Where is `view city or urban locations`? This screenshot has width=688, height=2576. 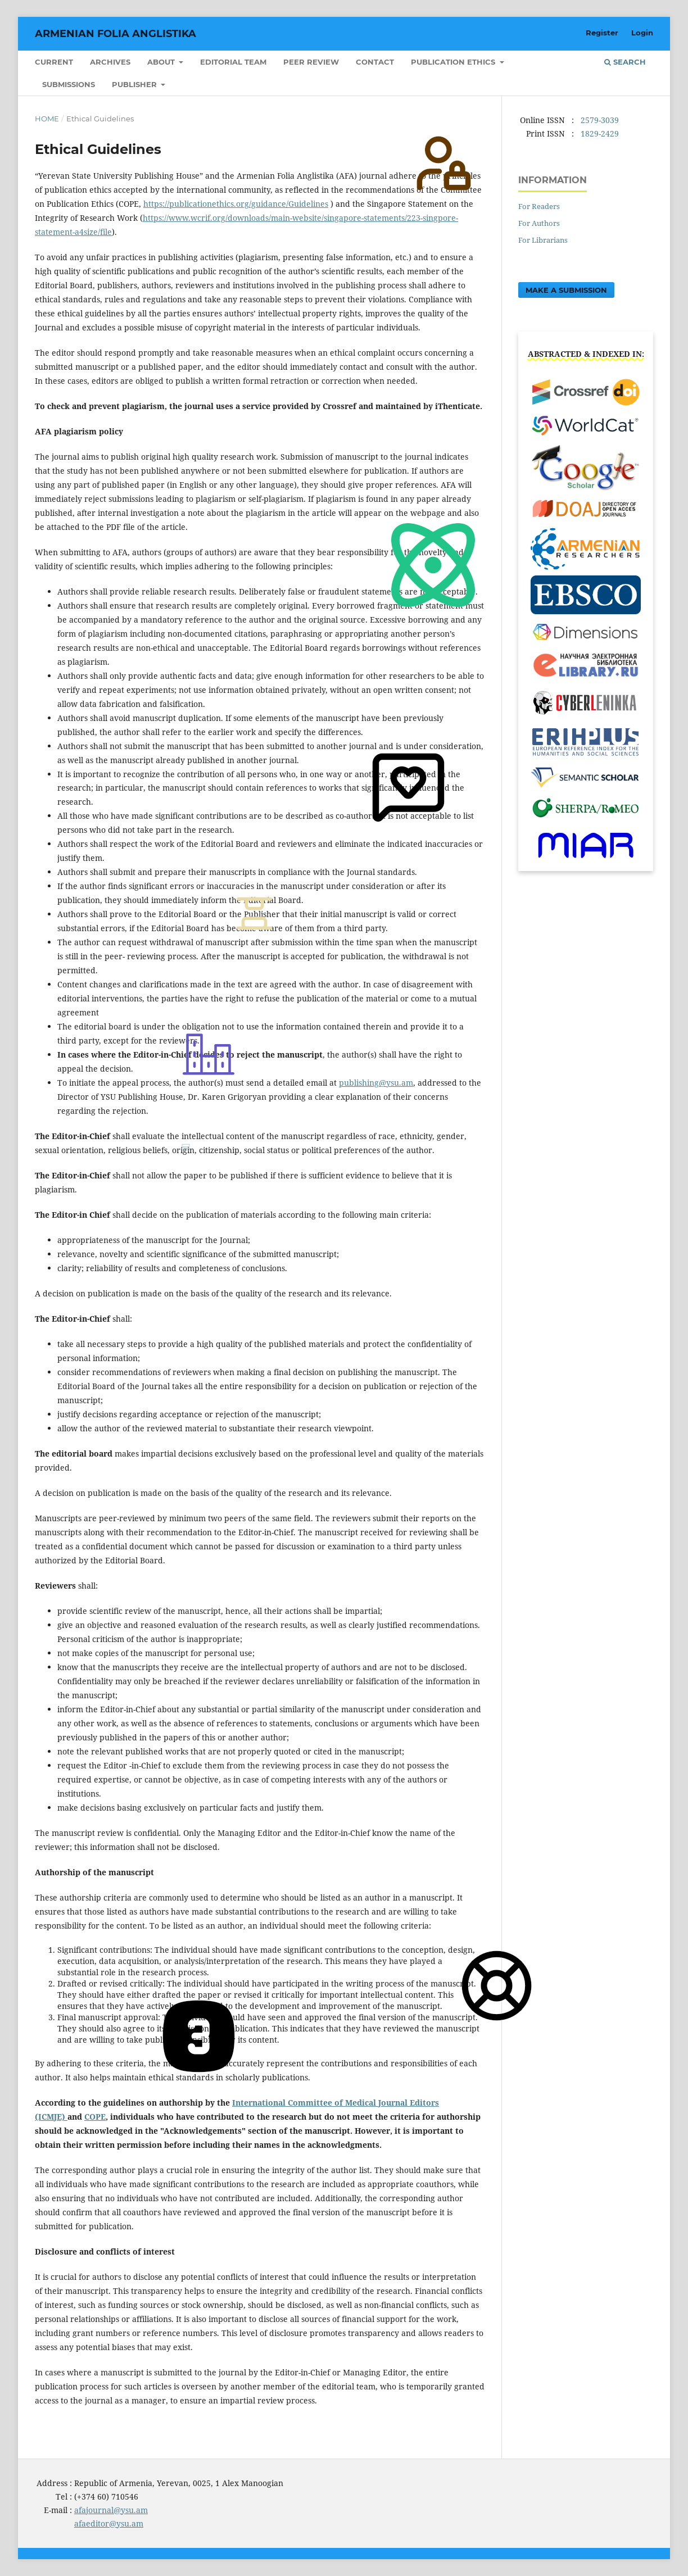
view city or urban locations is located at coordinates (209, 1054).